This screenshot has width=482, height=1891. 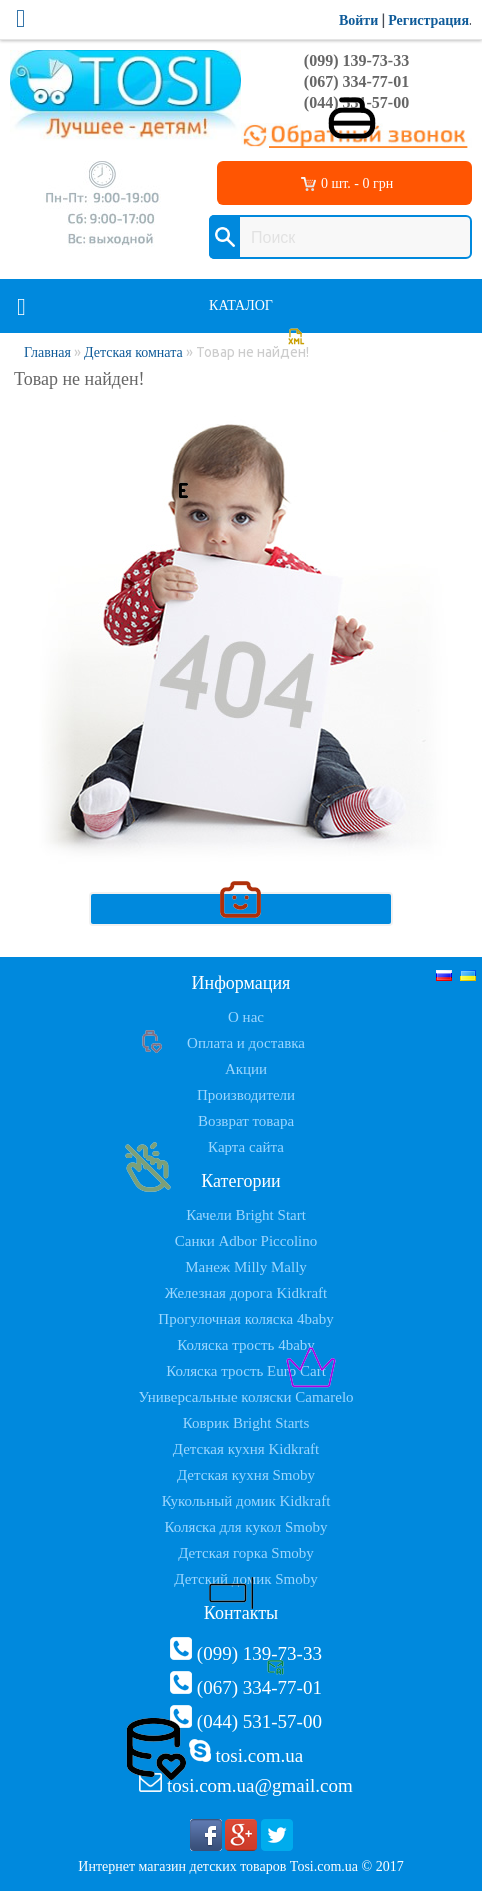 What do you see at coordinates (183, 490) in the screenshot?
I see `indicates edge network connectivity status` at bounding box center [183, 490].